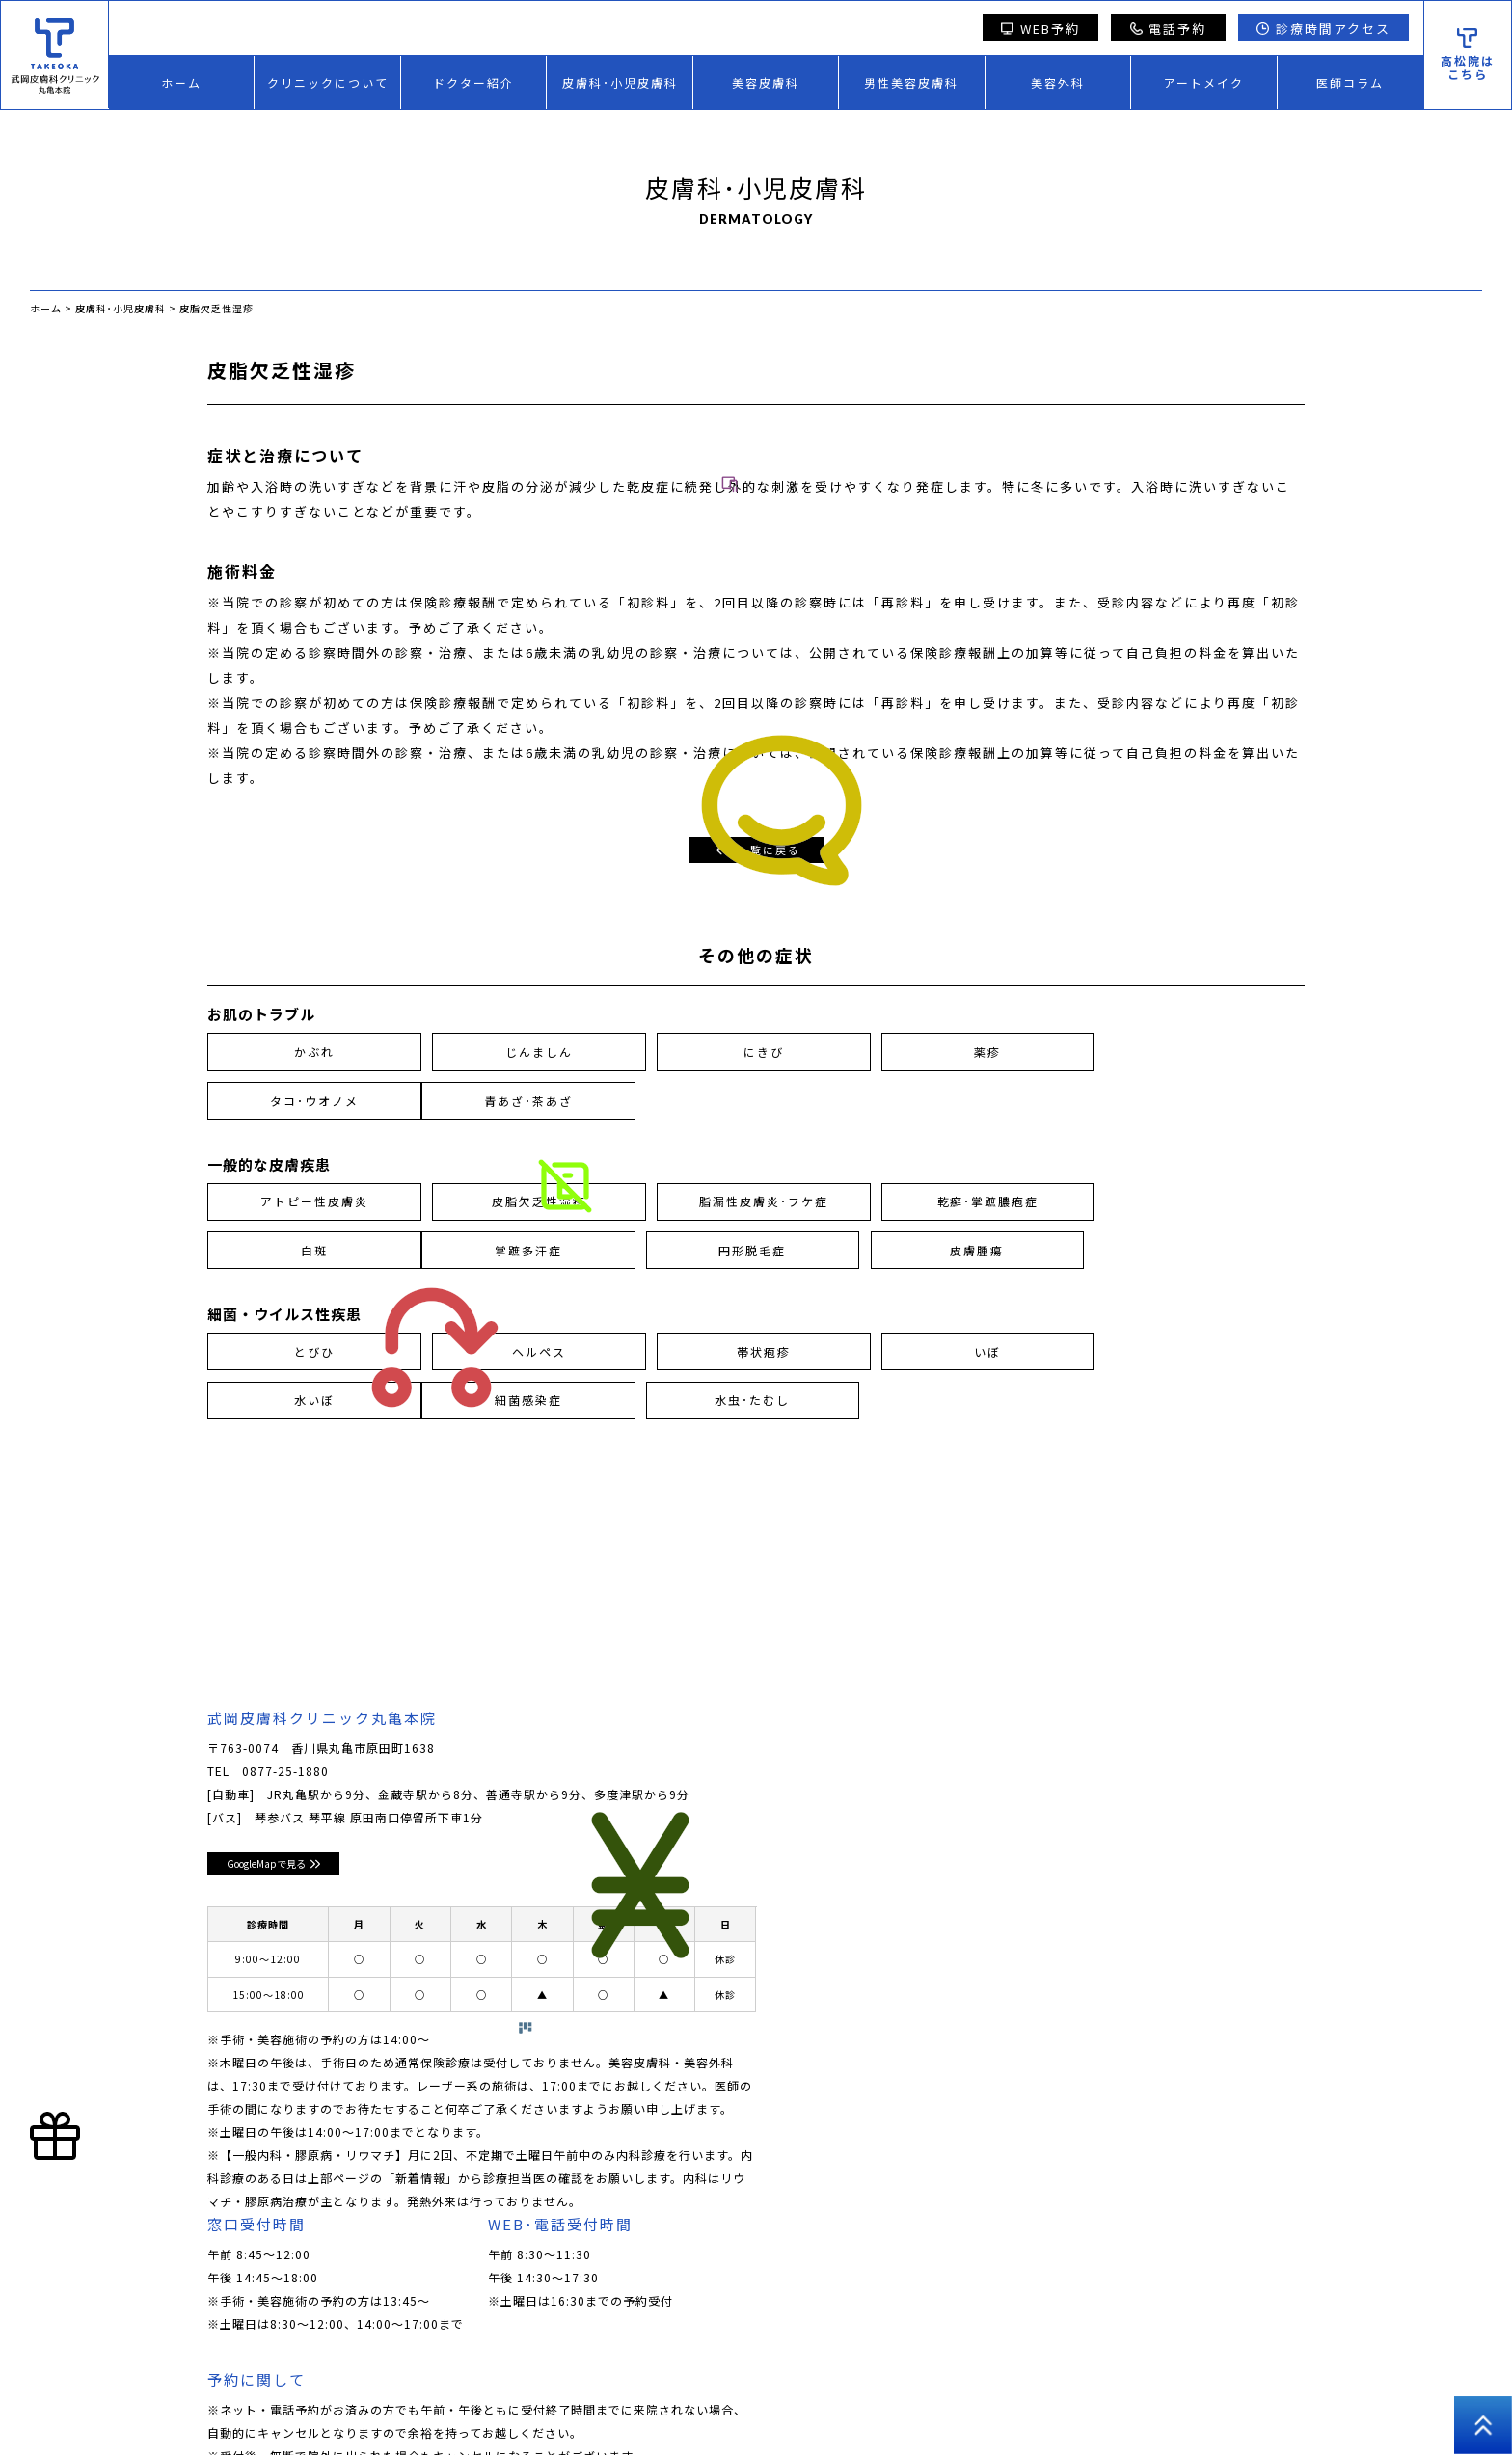  Describe the element at coordinates (565, 1186) in the screenshot. I see `explicit content filter is enabled` at that location.